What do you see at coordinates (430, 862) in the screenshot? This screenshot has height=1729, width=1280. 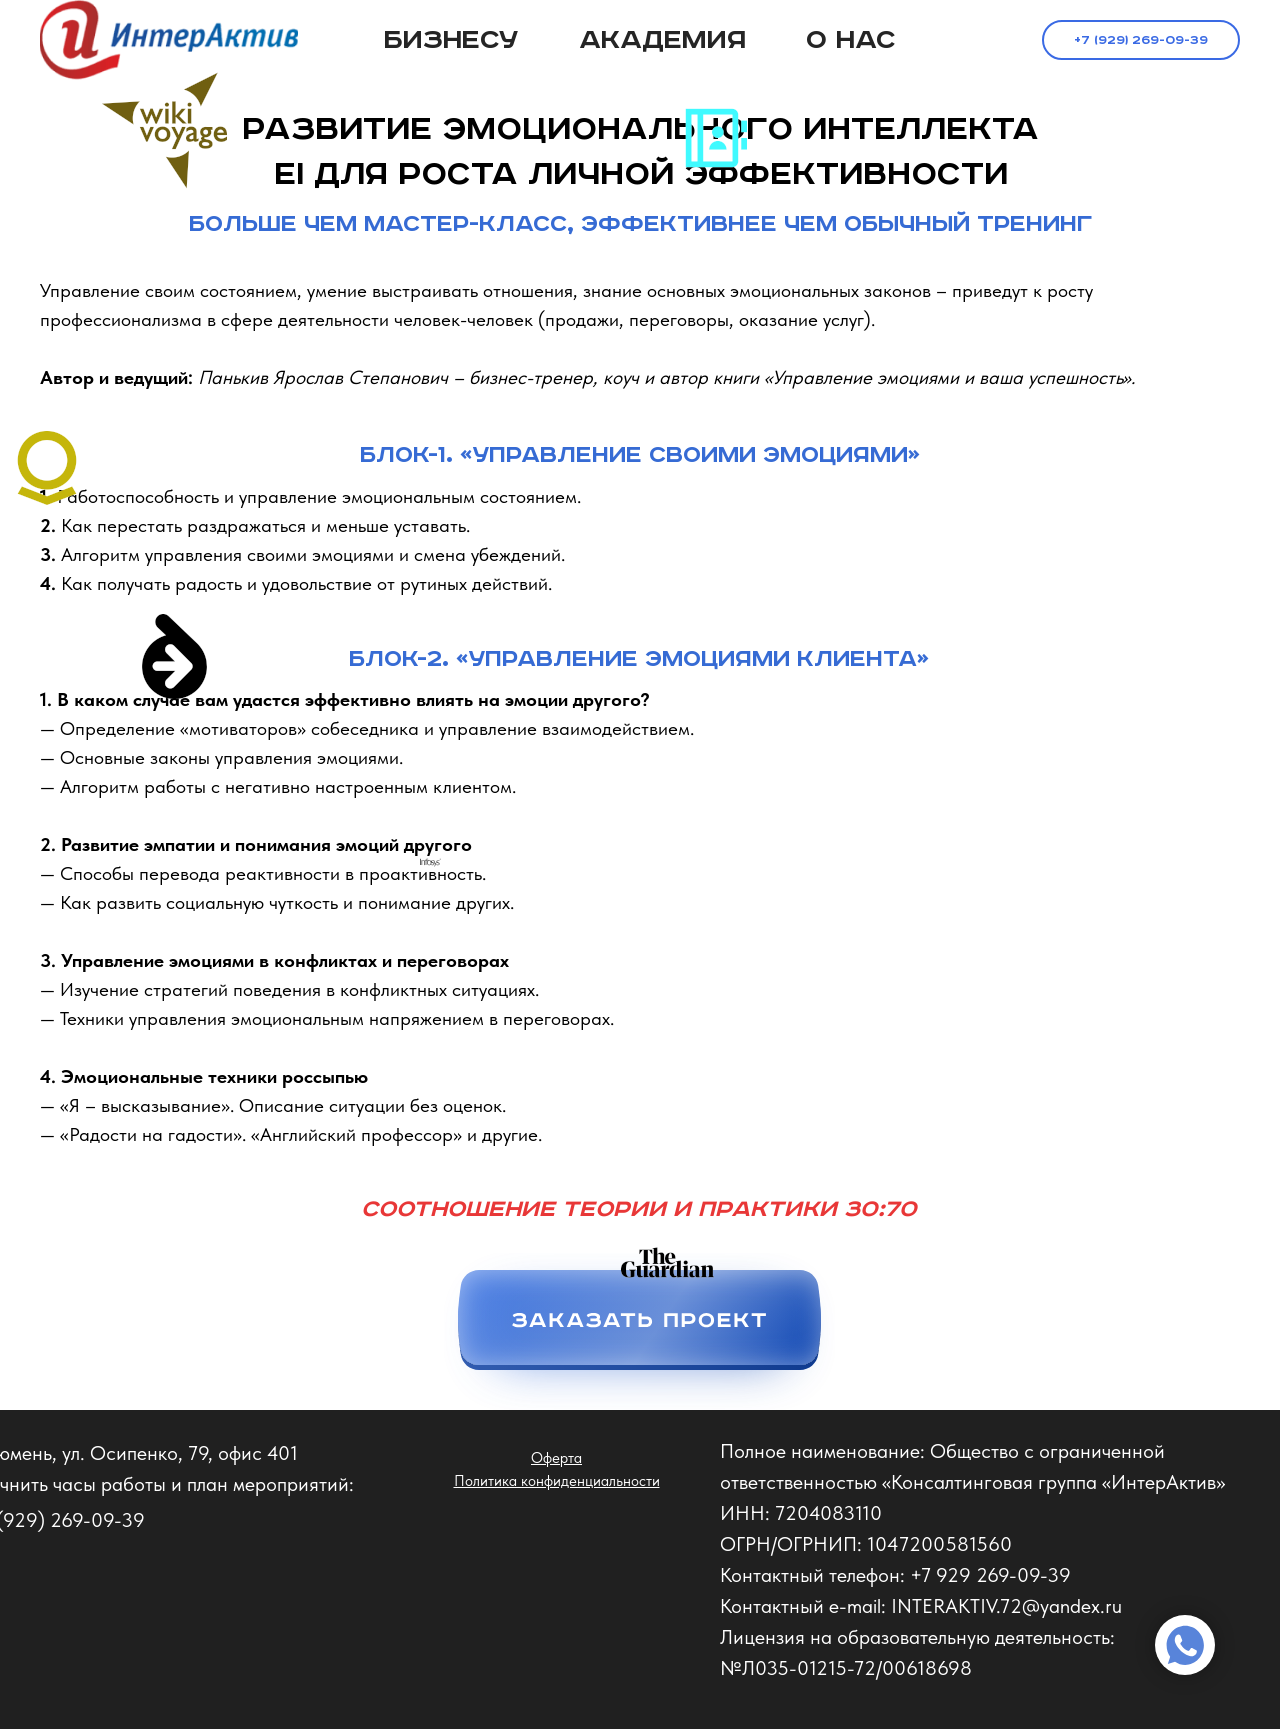 I see `infosys company logo` at bounding box center [430, 862].